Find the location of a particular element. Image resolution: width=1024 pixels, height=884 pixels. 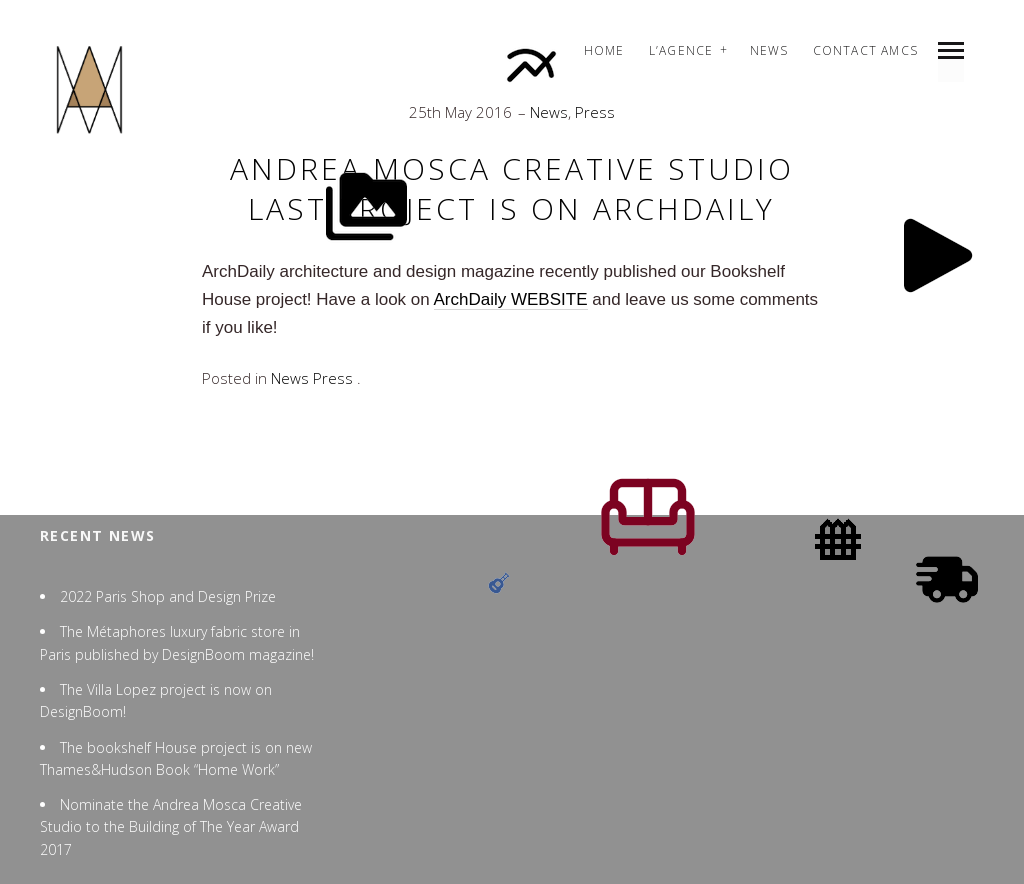

indicates express or fast shipping is located at coordinates (947, 578).